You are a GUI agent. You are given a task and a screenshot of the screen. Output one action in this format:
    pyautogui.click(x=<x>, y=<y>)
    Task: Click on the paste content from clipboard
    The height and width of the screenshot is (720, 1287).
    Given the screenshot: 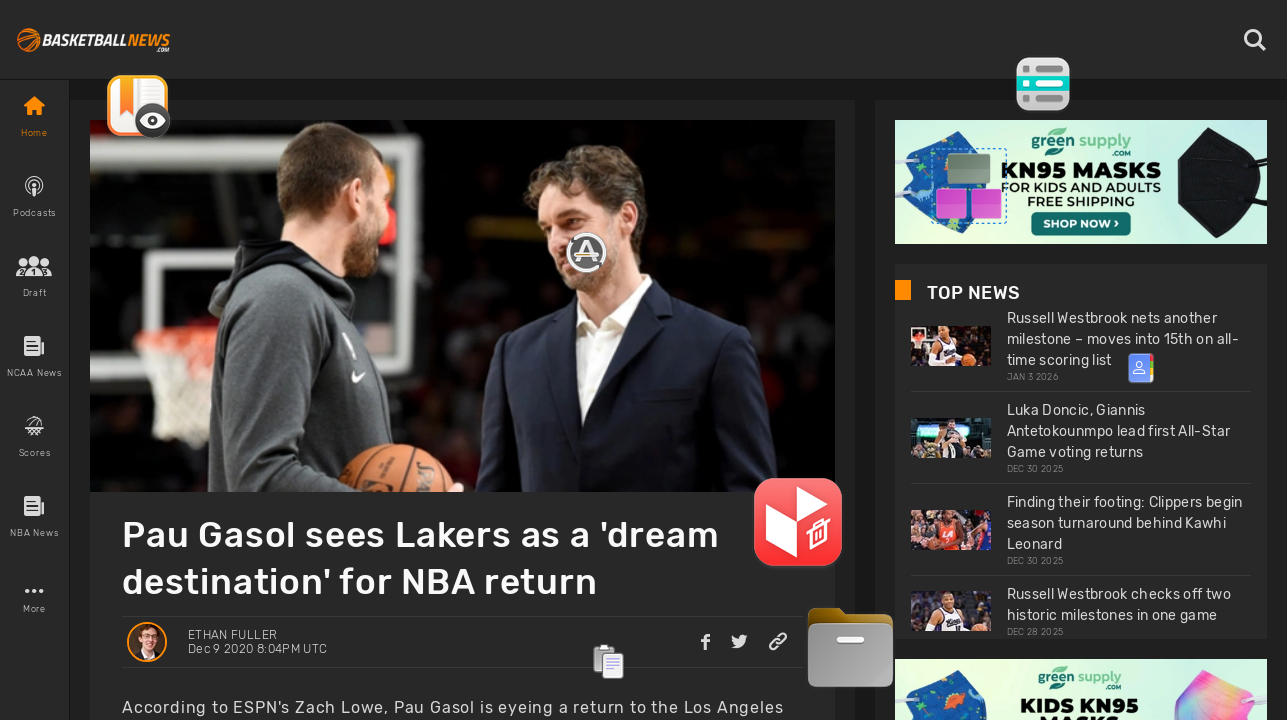 What is the action you would take?
    pyautogui.click(x=608, y=661)
    